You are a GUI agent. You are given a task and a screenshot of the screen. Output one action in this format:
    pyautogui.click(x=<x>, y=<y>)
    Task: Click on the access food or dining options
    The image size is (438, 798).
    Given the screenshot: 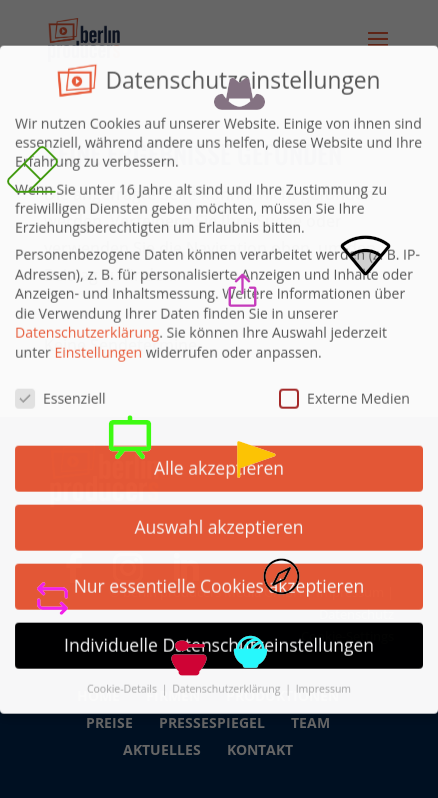 What is the action you would take?
    pyautogui.click(x=189, y=658)
    